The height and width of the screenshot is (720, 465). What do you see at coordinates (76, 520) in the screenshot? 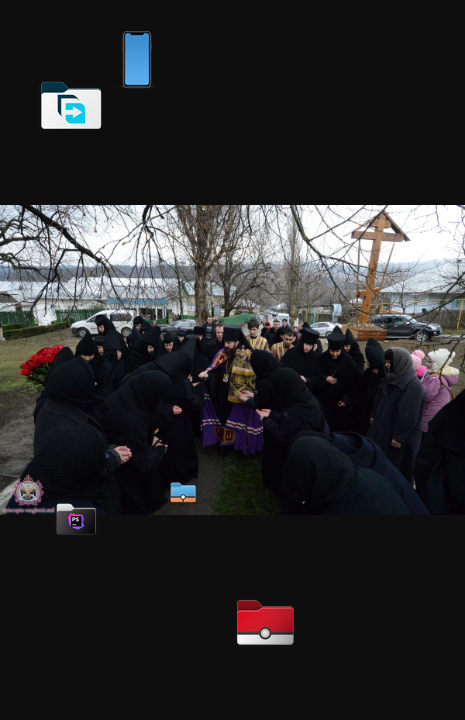
I see `folder containing phpstorm project files` at bounding box center [76, 520].